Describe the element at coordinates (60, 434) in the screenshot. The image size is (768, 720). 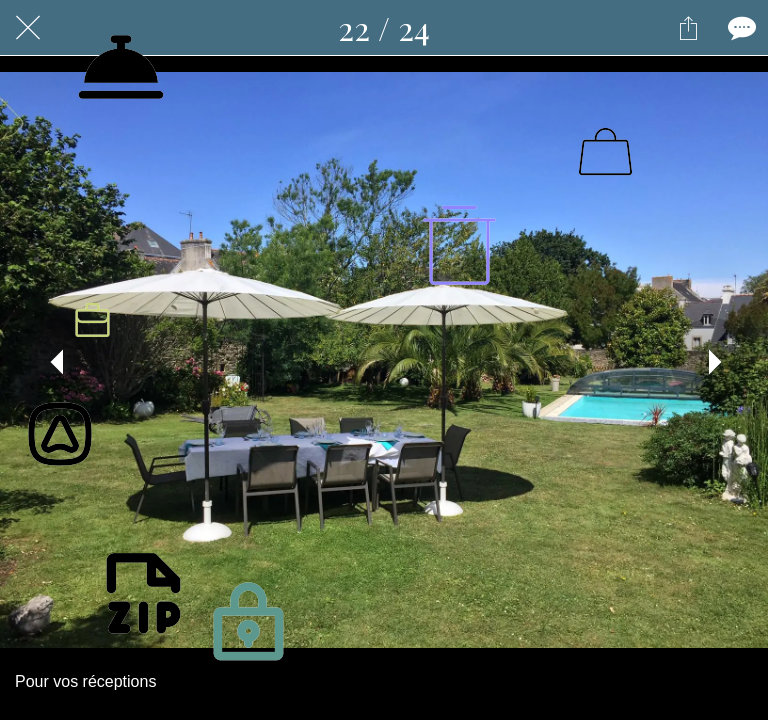
I see `AdonisJS framework logo` at that location.